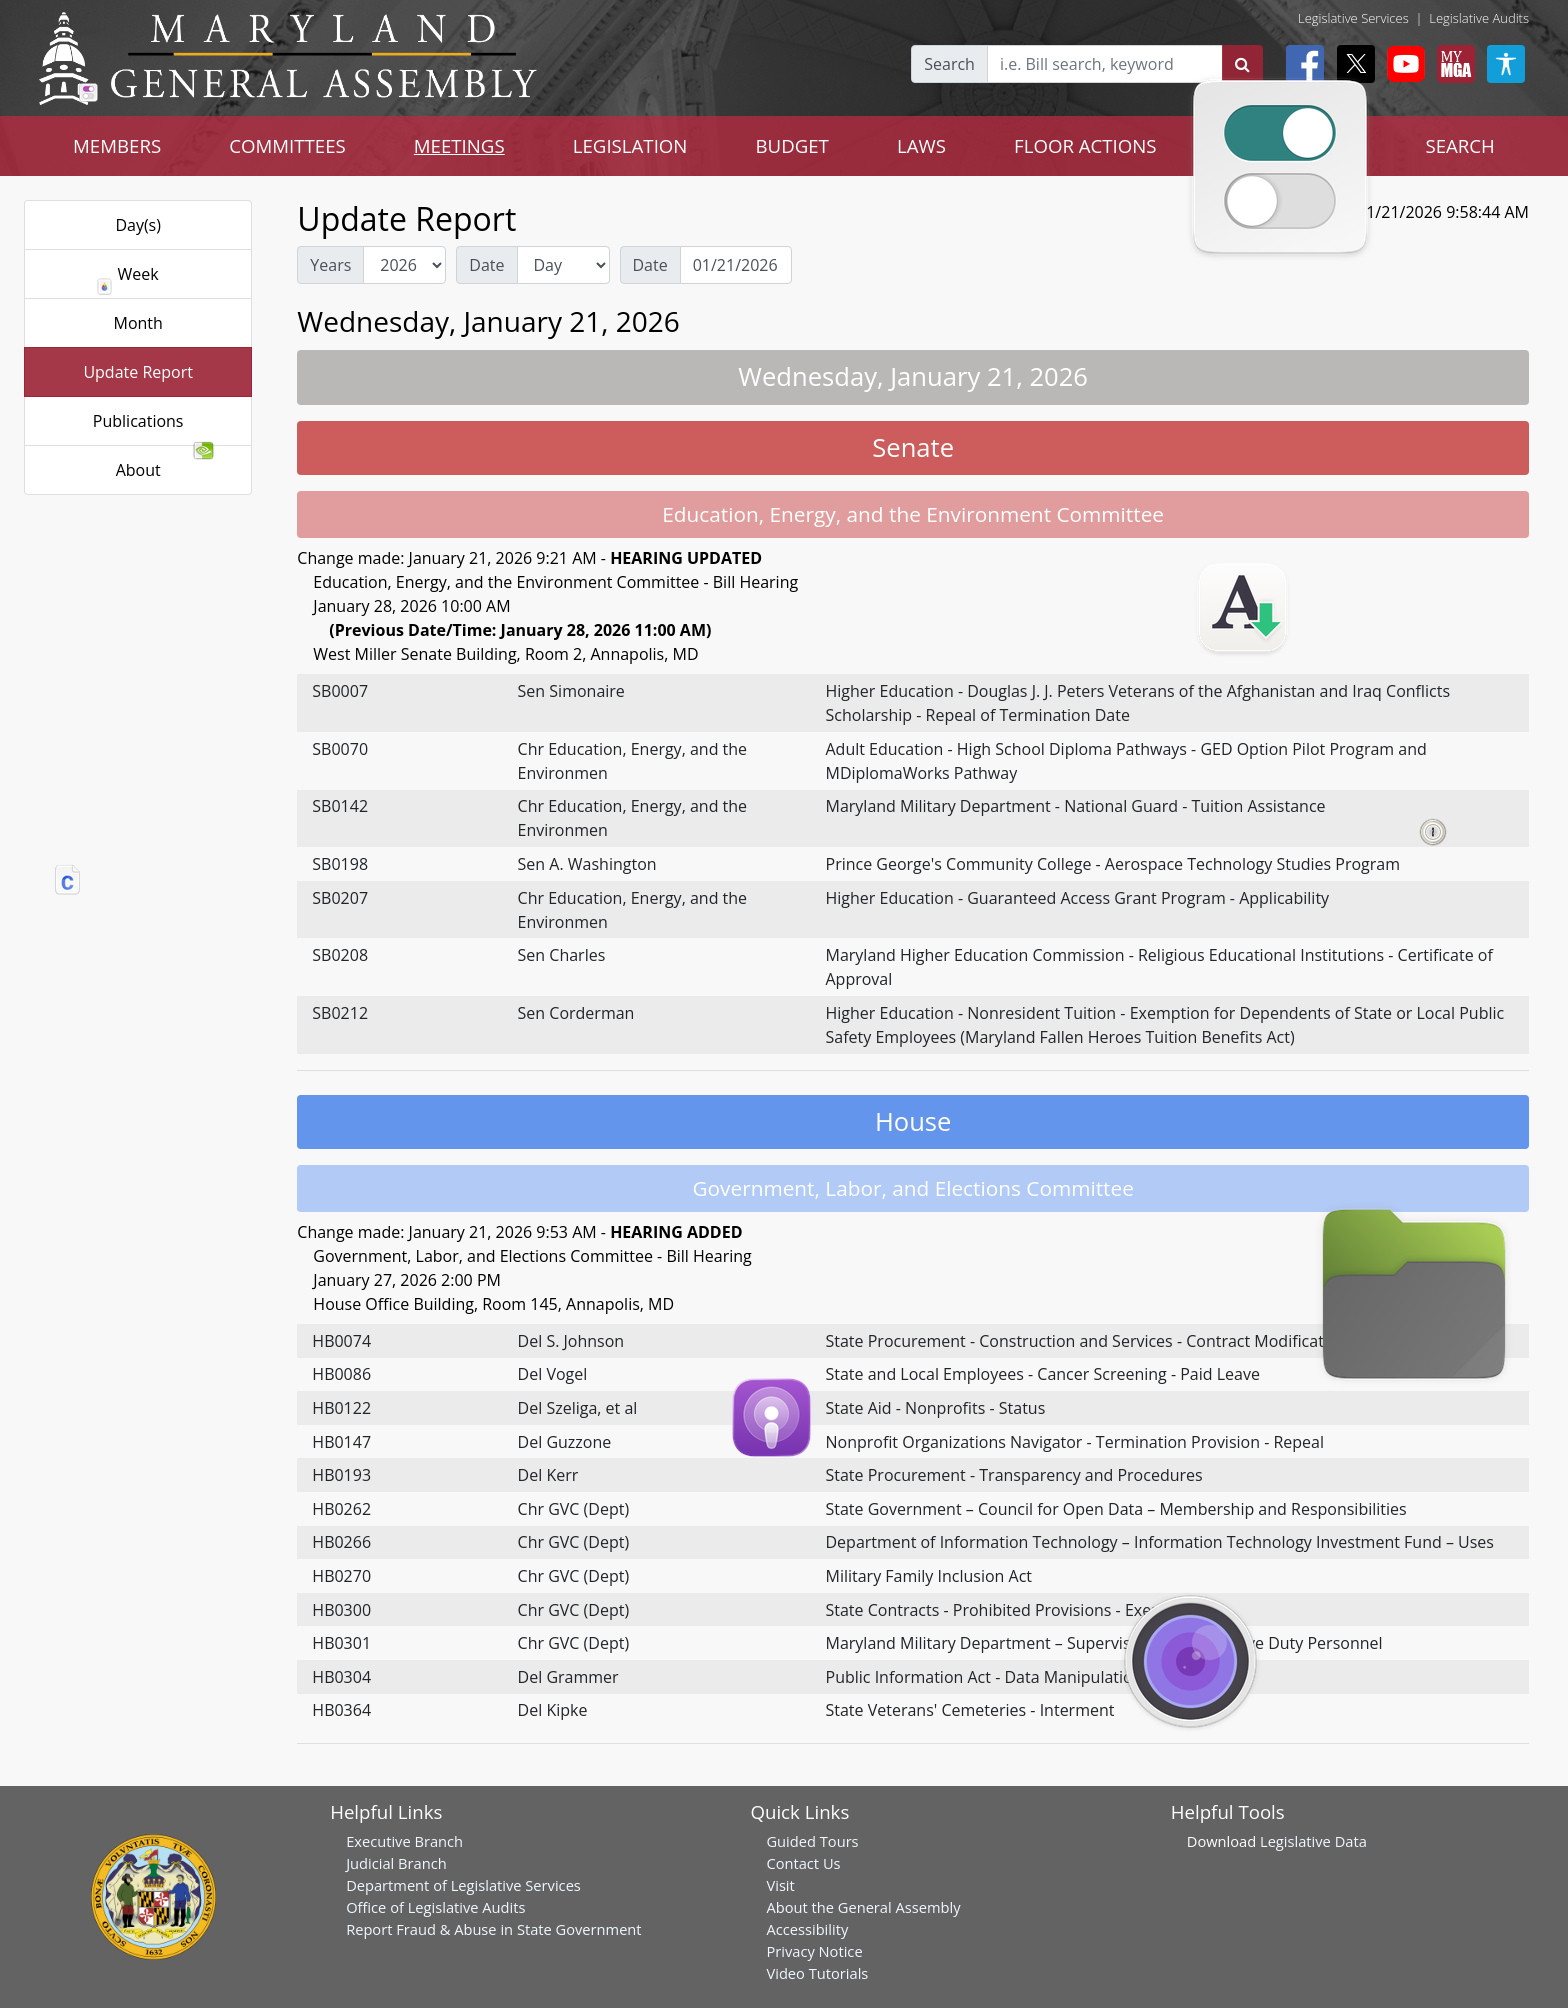 The height and width of the screenshot is (2008, 1568). I want to click on open system tweaks or settings customization, so click(88, 92).